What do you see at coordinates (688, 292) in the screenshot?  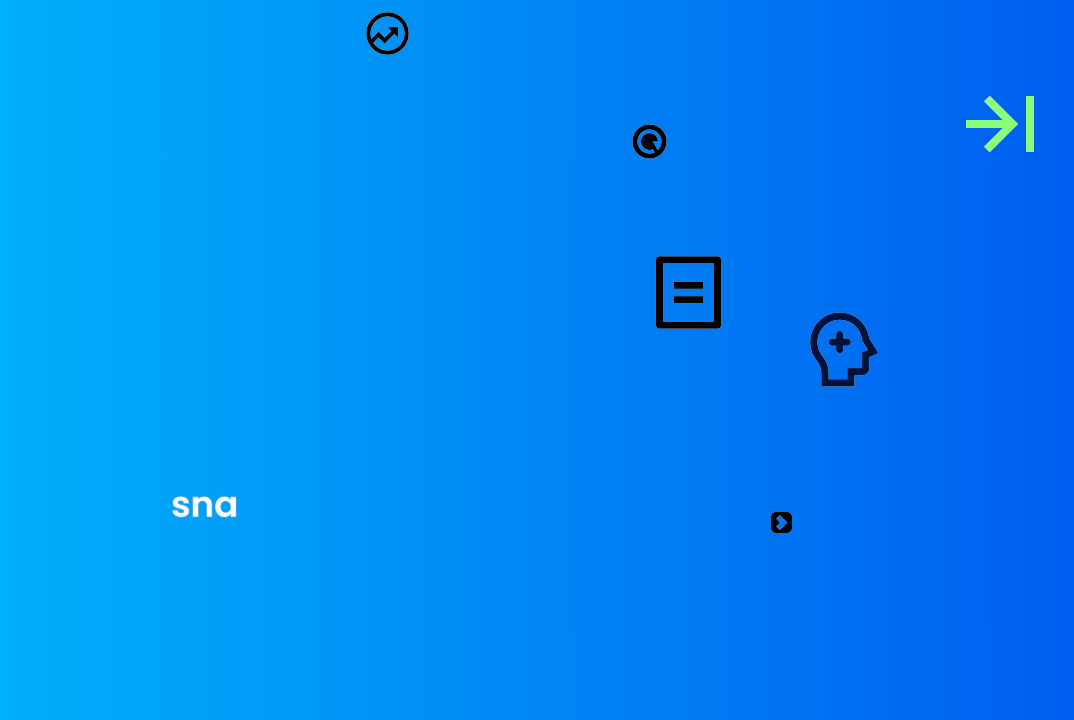 I see `view invoice or billing details` at bounding box center [688, 292].